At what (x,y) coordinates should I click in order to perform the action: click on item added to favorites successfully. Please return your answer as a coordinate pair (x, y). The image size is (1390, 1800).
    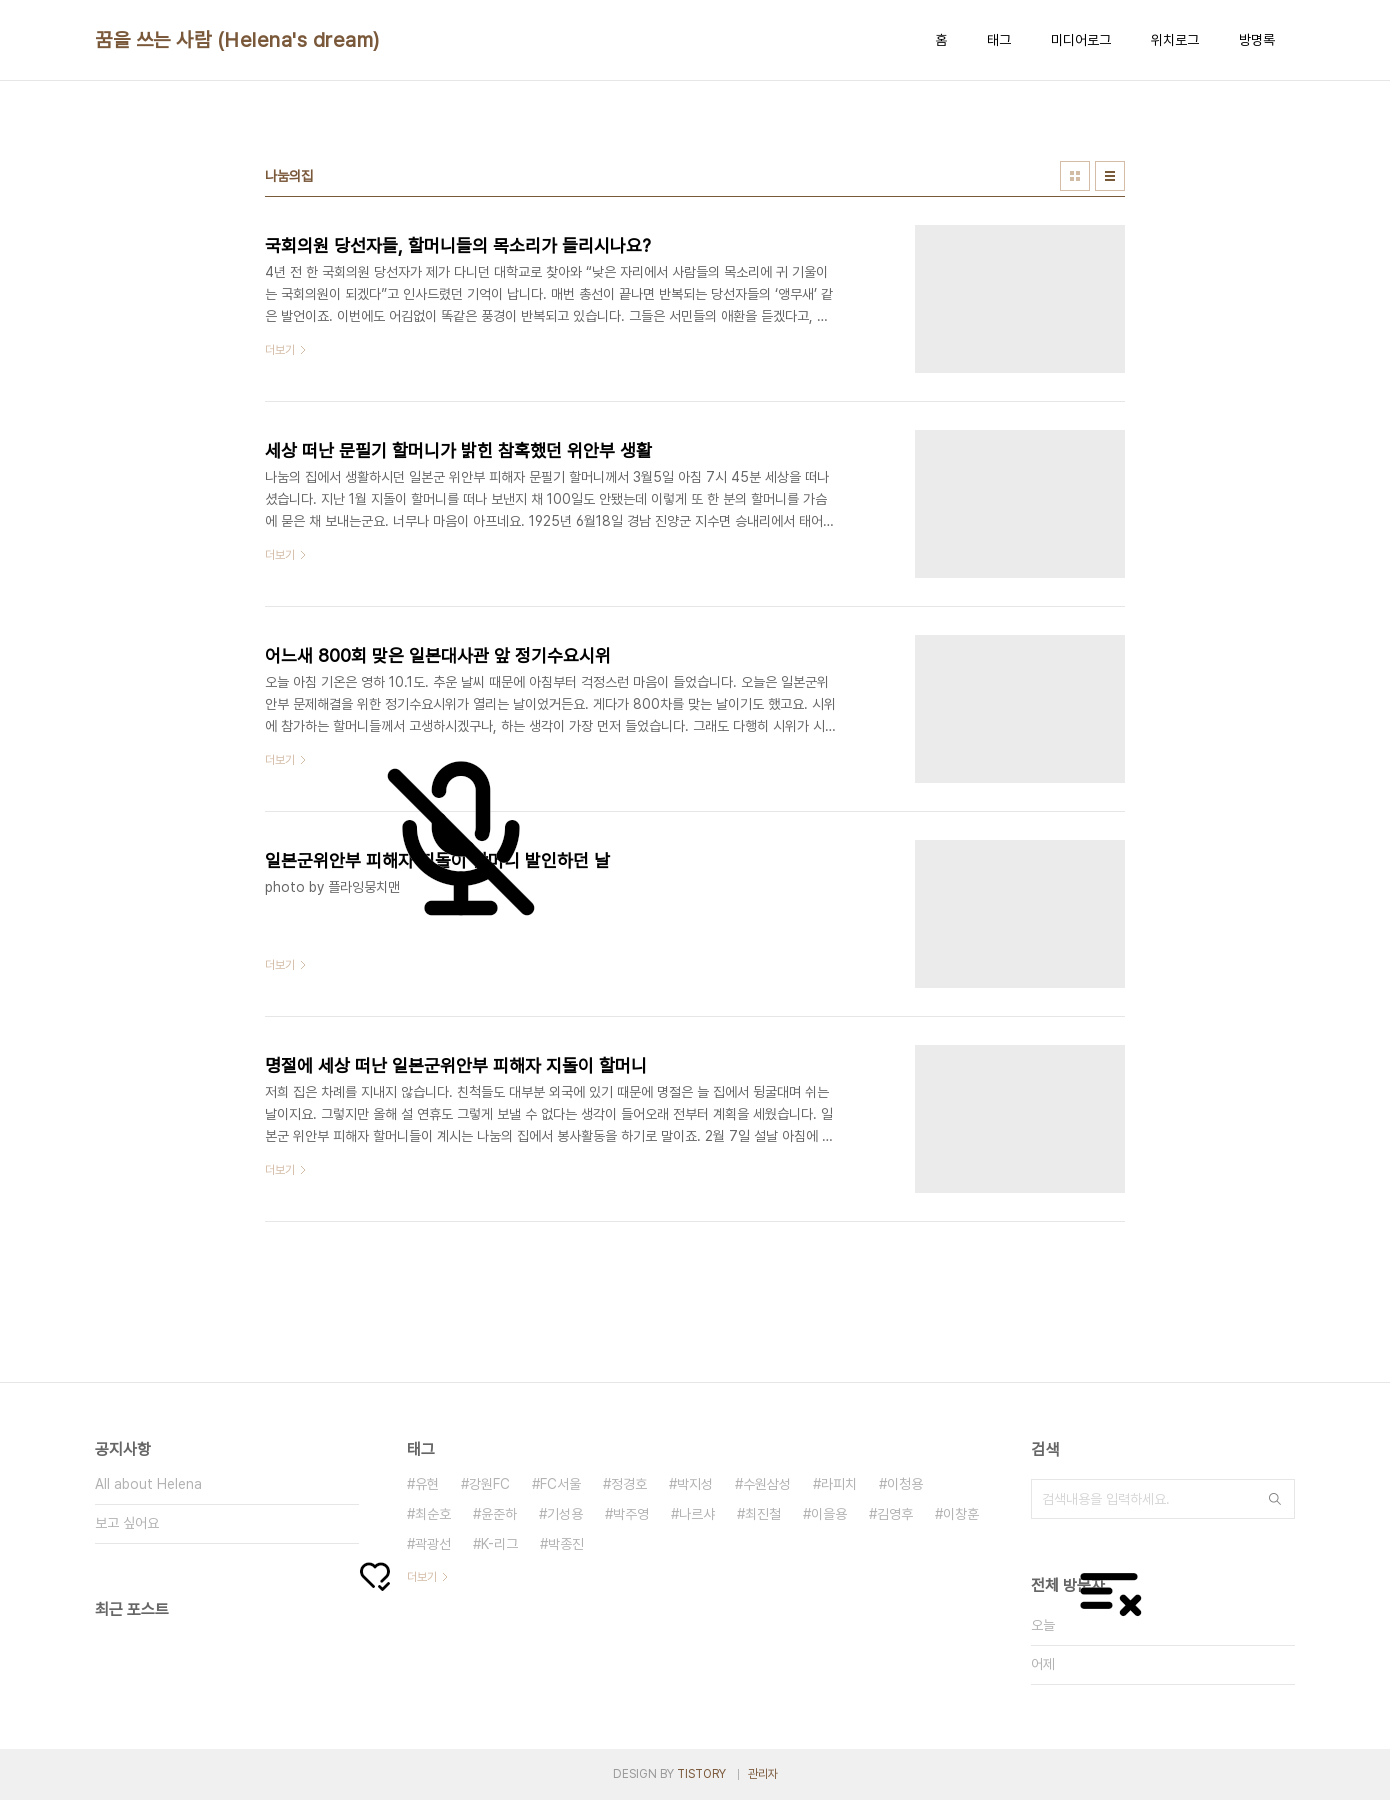
    Looking at the image, I should click on (375, 1576).